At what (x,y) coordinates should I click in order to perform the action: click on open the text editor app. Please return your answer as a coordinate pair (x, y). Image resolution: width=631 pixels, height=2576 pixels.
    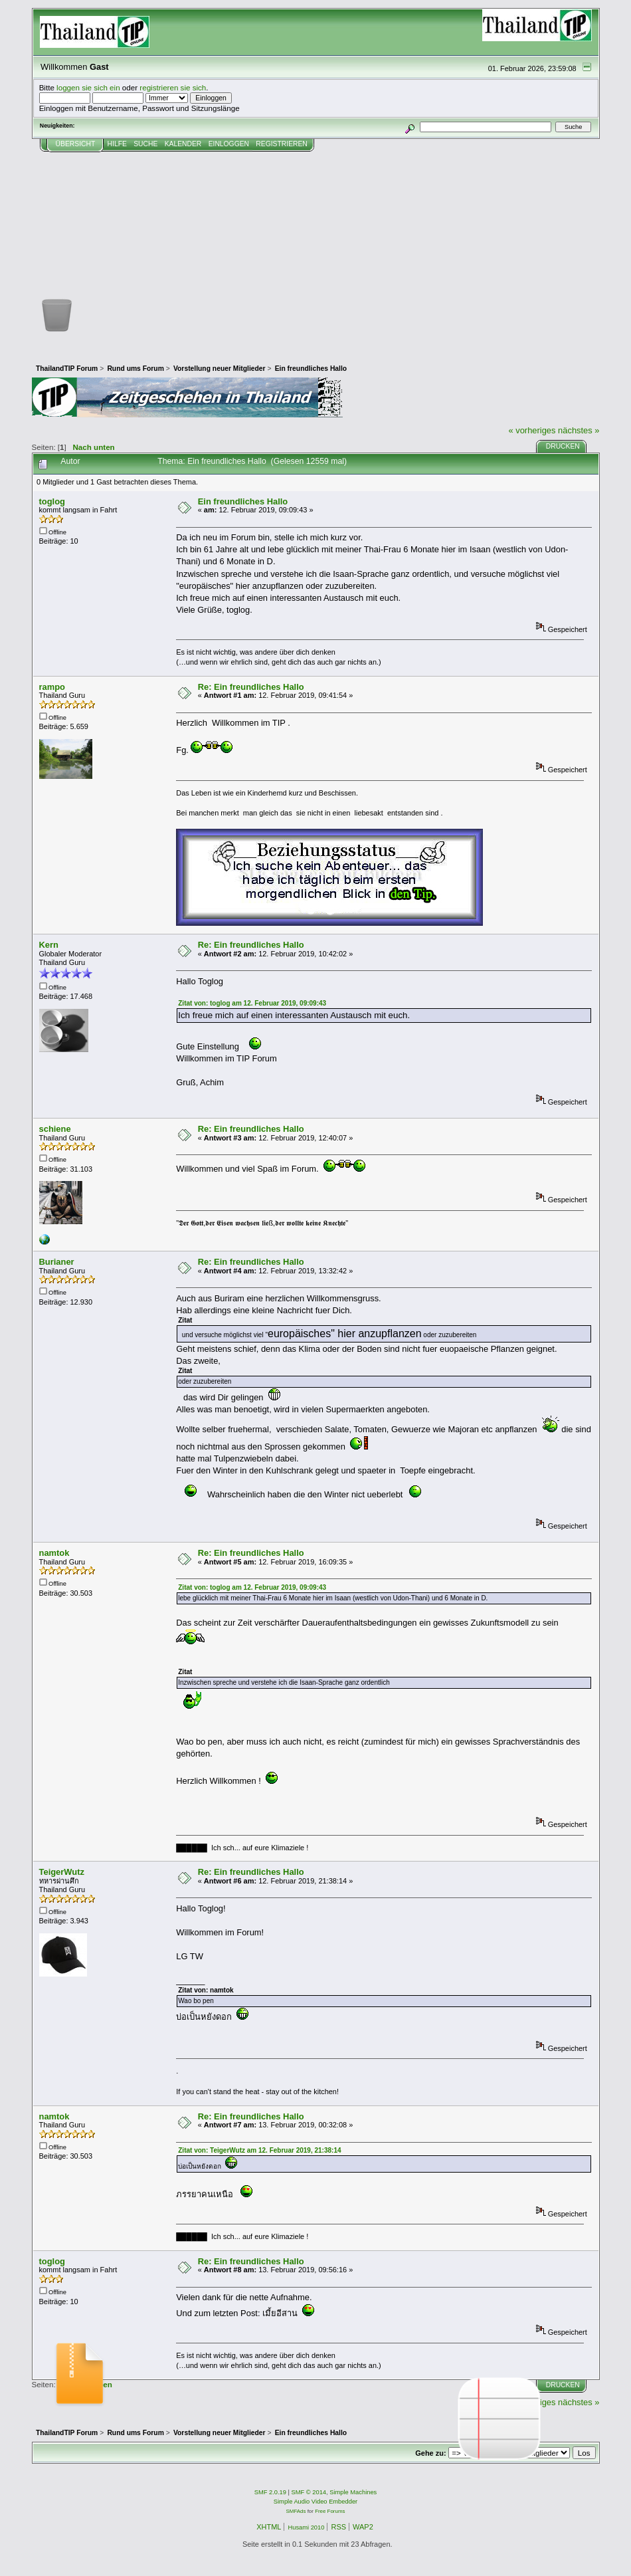
    Looking at the image, I should click on (499, 2418).